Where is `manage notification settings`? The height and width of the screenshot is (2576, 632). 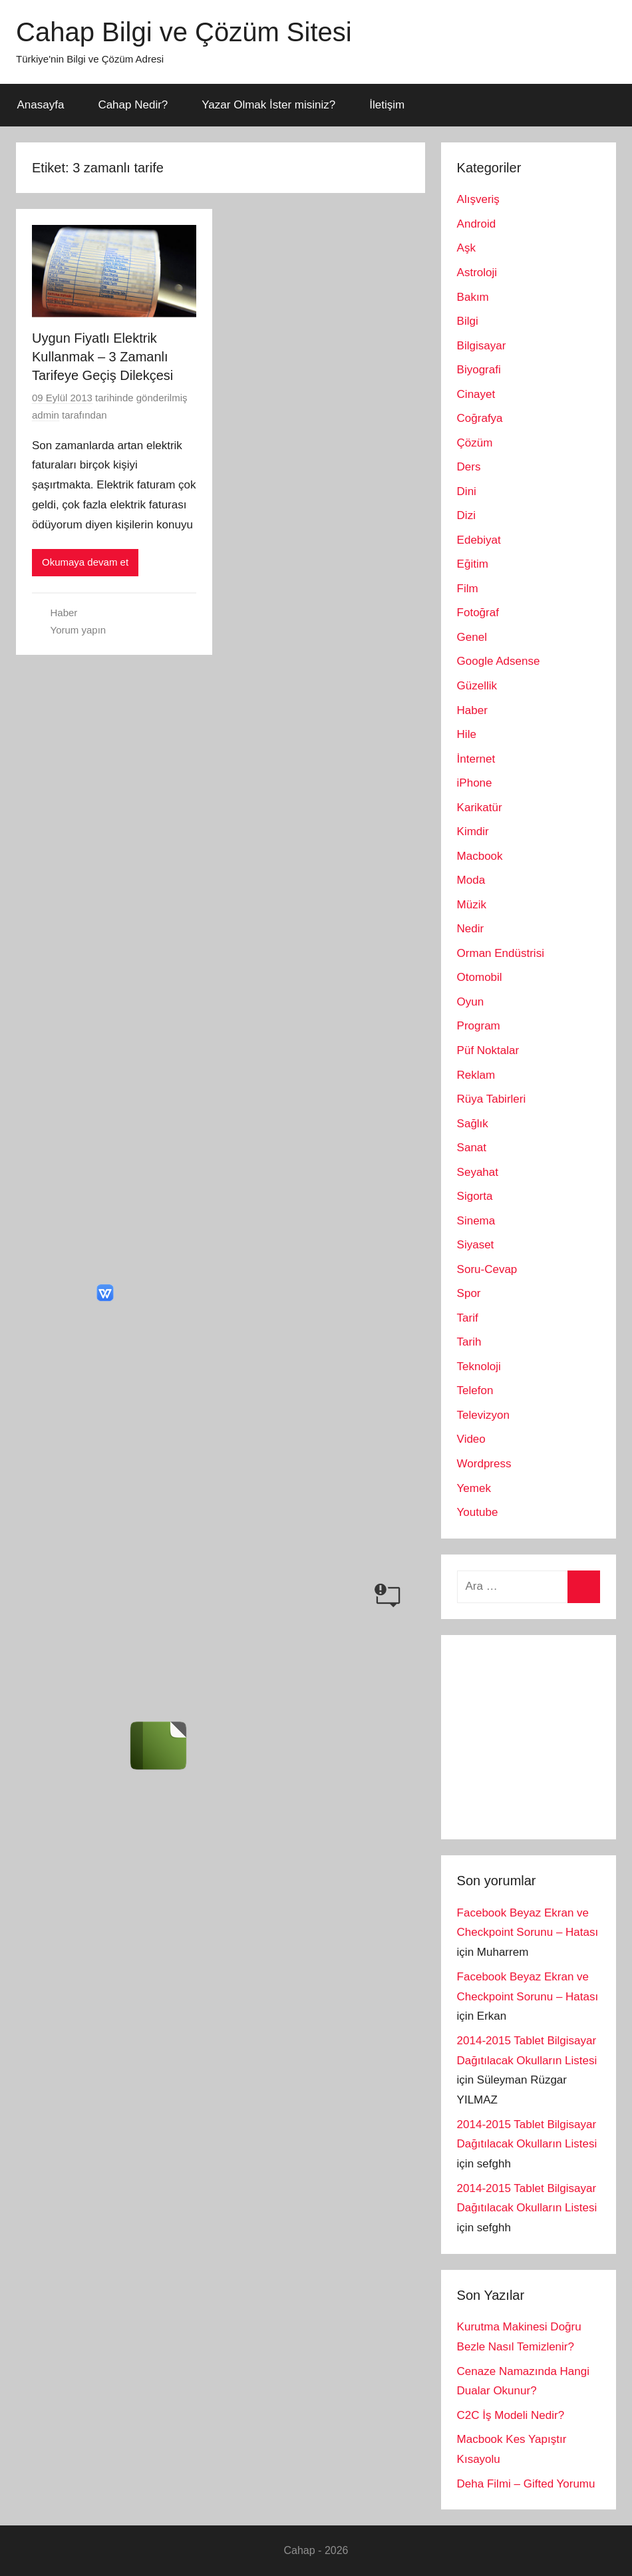
manage notification settings is located at coordinates (388, 1595).